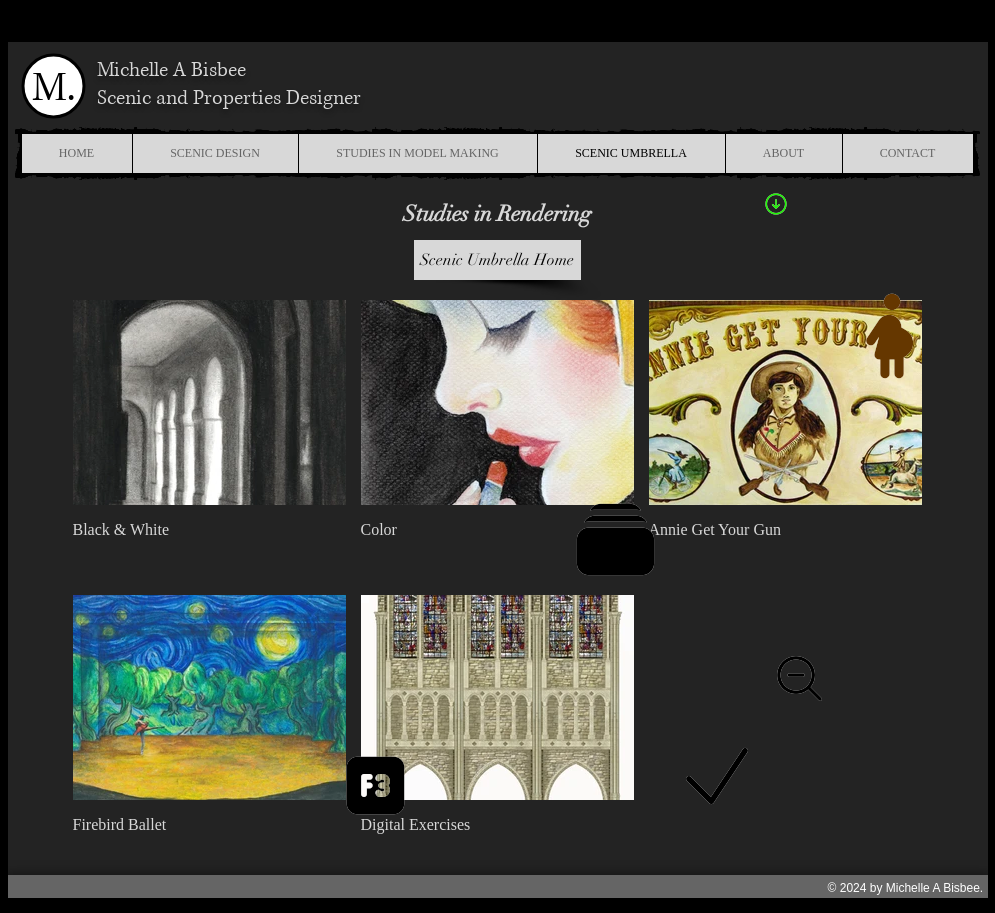 This screenshot has width=995, height=913. Describe the element at coordinates (892, 336) in the screenshot. I see `indicates pregnancy-related content or services` at that location.